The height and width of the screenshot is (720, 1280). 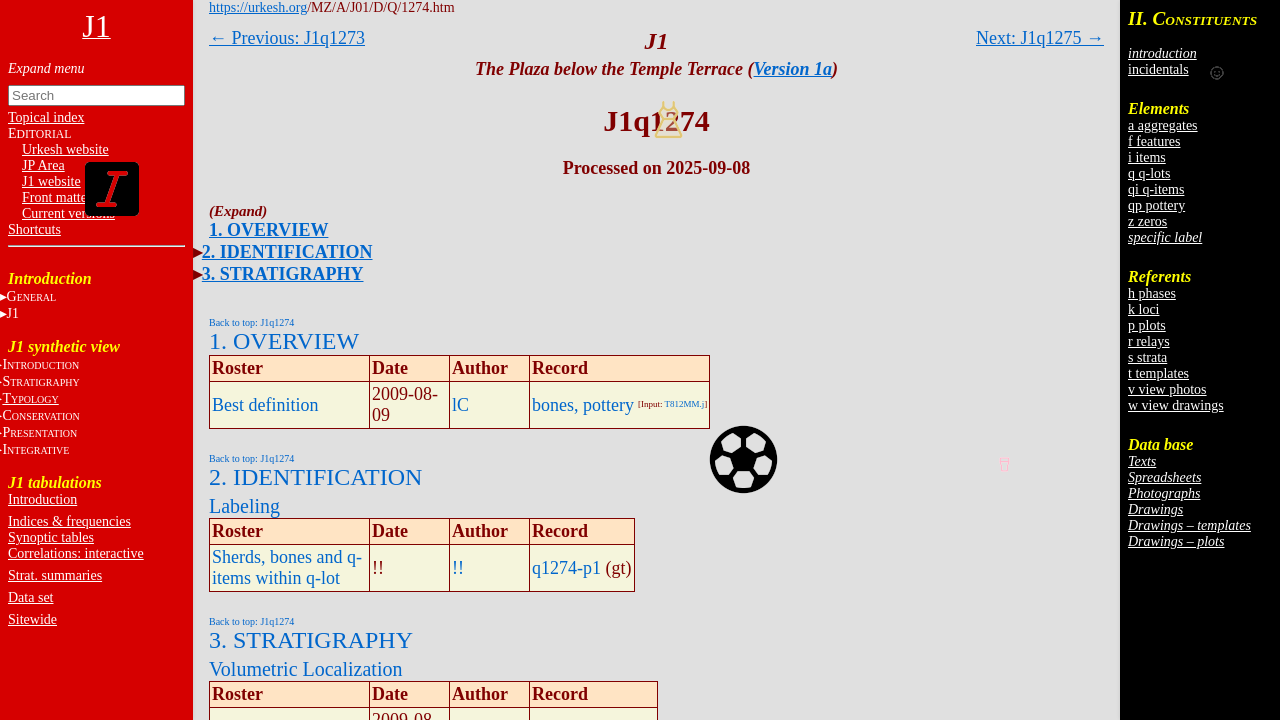 I want to click on access soccer or football-related content, so click(x=743, y=459).